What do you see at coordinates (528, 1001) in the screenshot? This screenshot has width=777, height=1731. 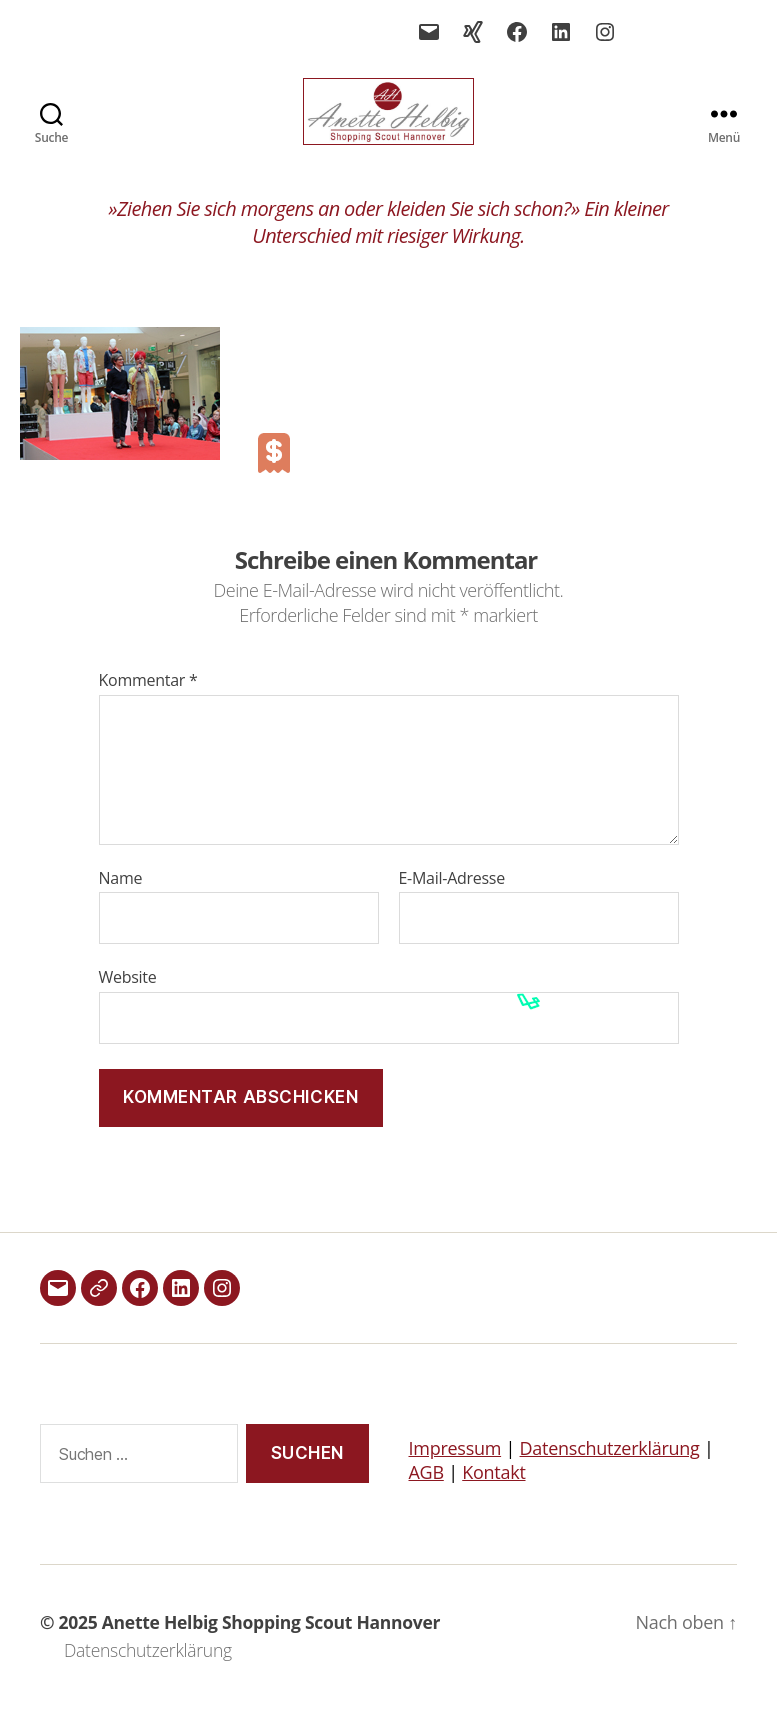 I see `Laravel framework branding or integration` at bounding box center [528, 1001].